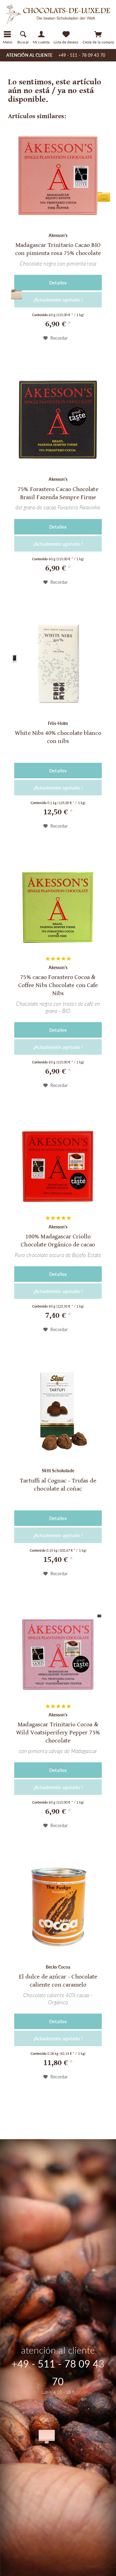  I want to click on open desktop folder, so click(104, 197).